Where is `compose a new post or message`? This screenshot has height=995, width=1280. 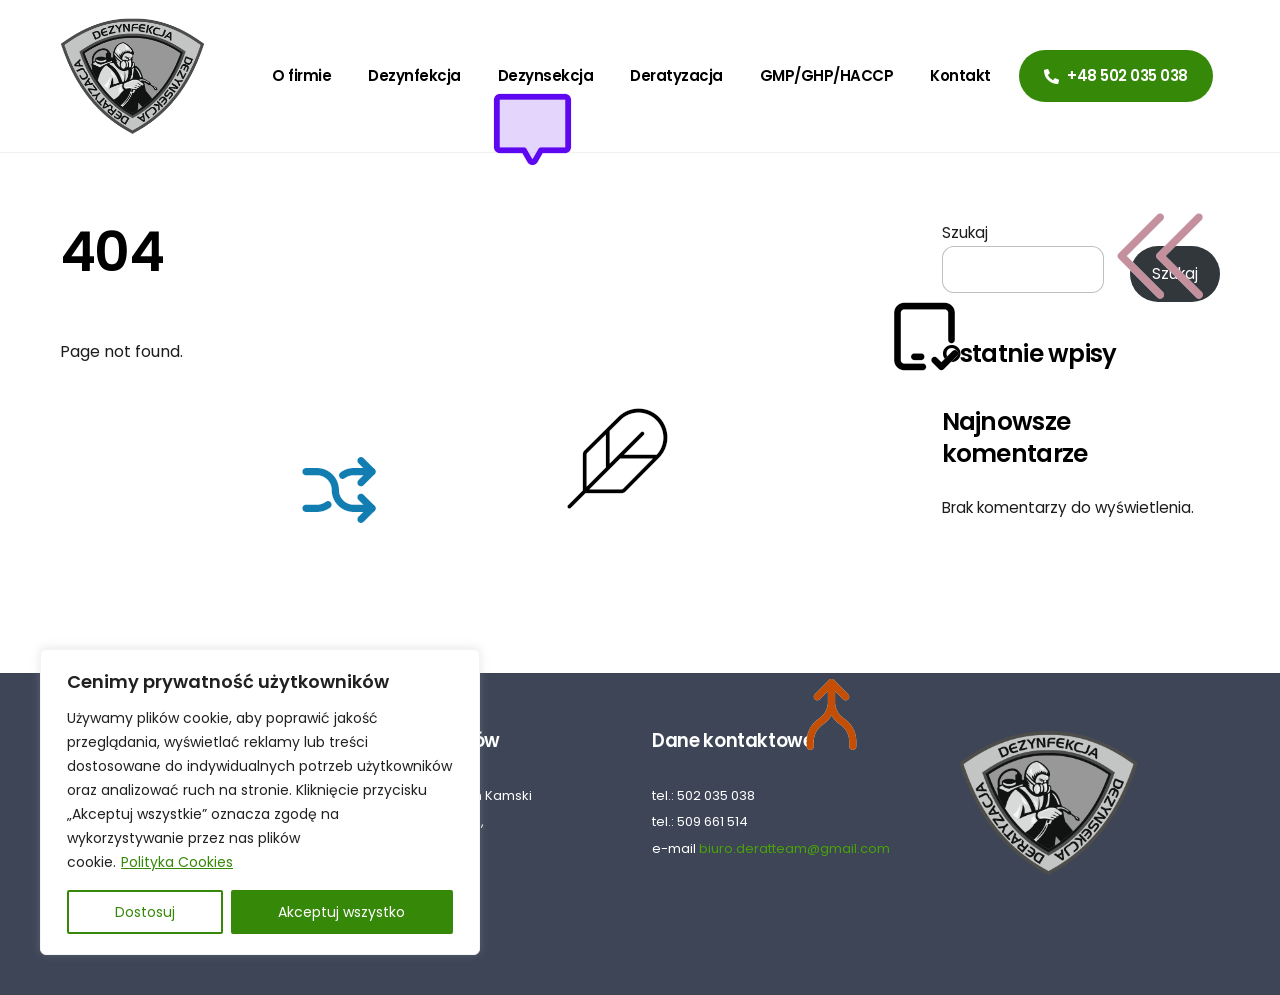
compose a new post or message is located at coordinates (615, 460).